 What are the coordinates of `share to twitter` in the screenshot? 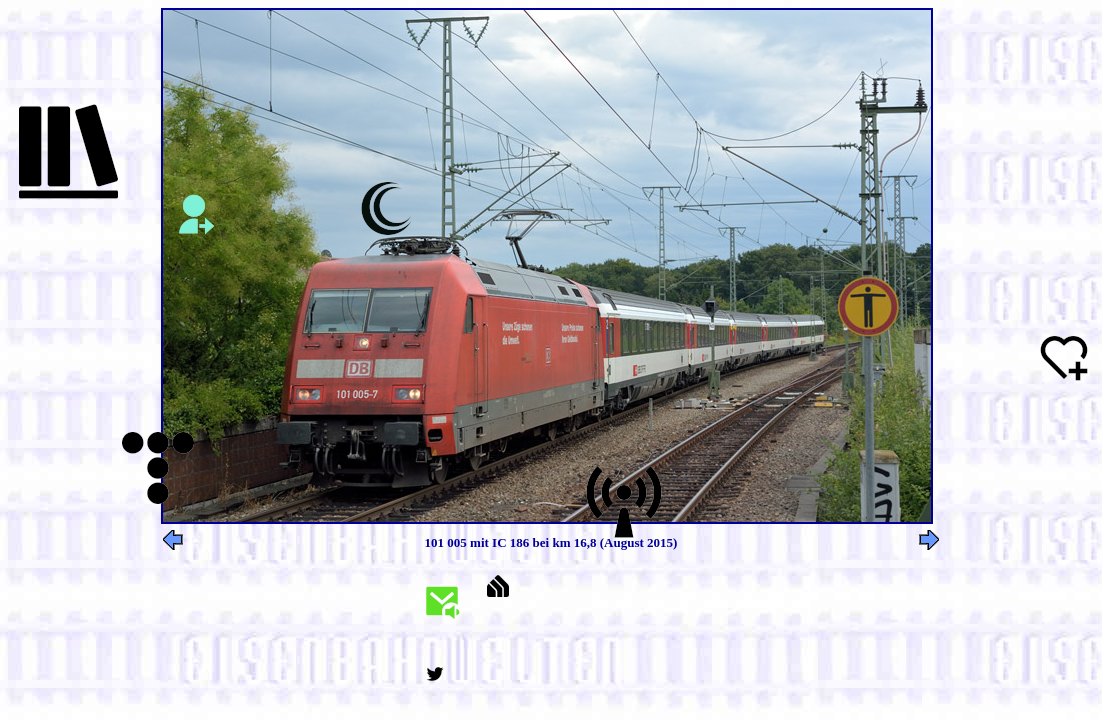 It's located at (435, 674).